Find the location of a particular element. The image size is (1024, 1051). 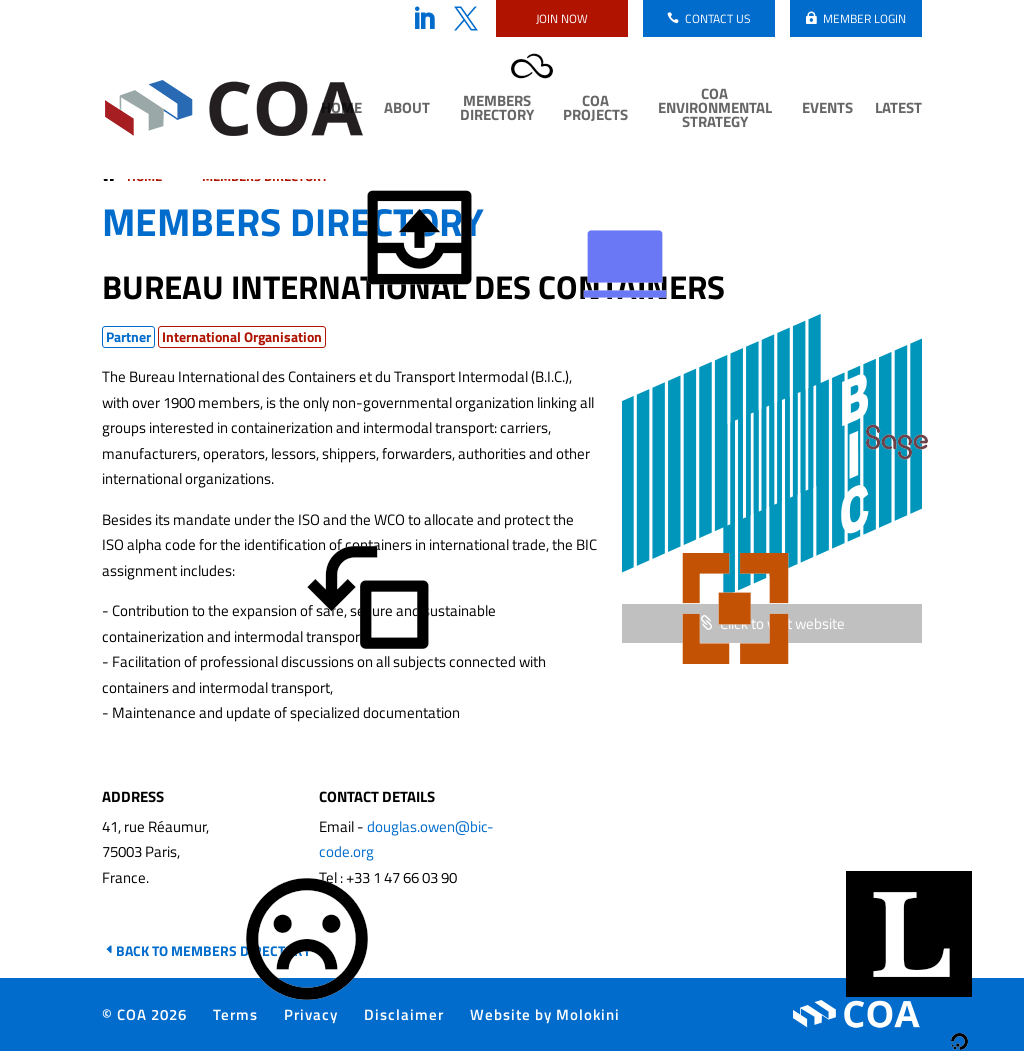

rotate object counterclockwise is located at coordinates (371, 597).